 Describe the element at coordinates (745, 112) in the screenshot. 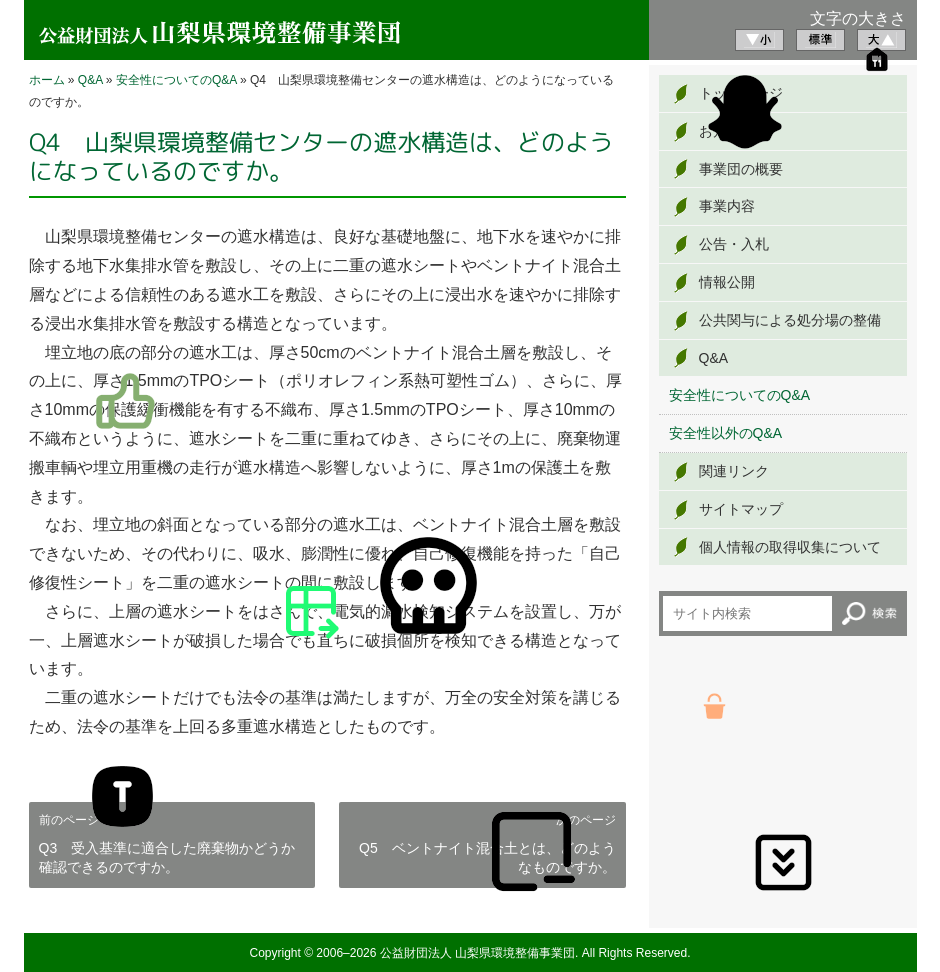

I see `open snapchat` at that location.